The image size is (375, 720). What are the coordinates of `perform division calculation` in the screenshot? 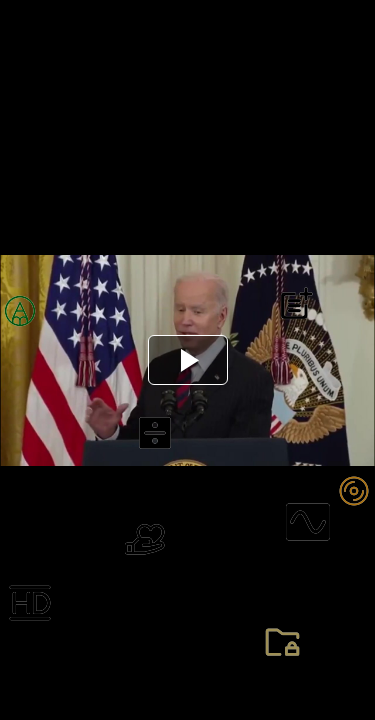 It's located at (155, 433).